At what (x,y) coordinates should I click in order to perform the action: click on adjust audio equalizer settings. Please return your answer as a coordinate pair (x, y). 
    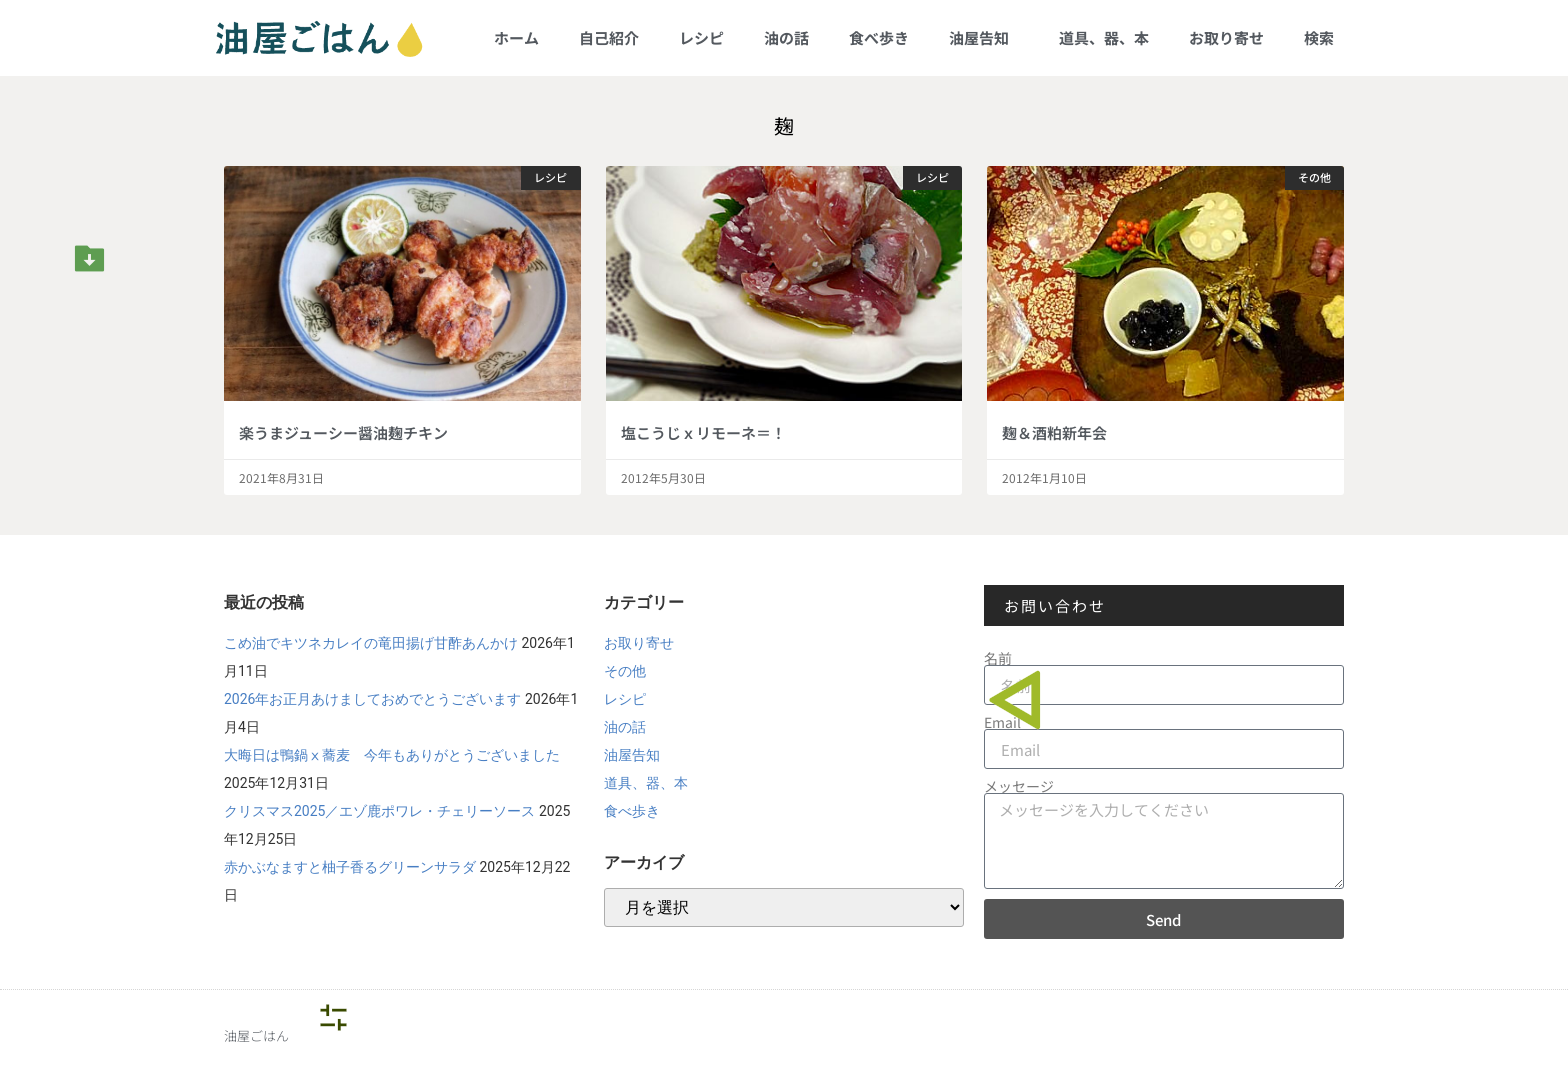
    Looking at the image, I should click on (333, 1017).